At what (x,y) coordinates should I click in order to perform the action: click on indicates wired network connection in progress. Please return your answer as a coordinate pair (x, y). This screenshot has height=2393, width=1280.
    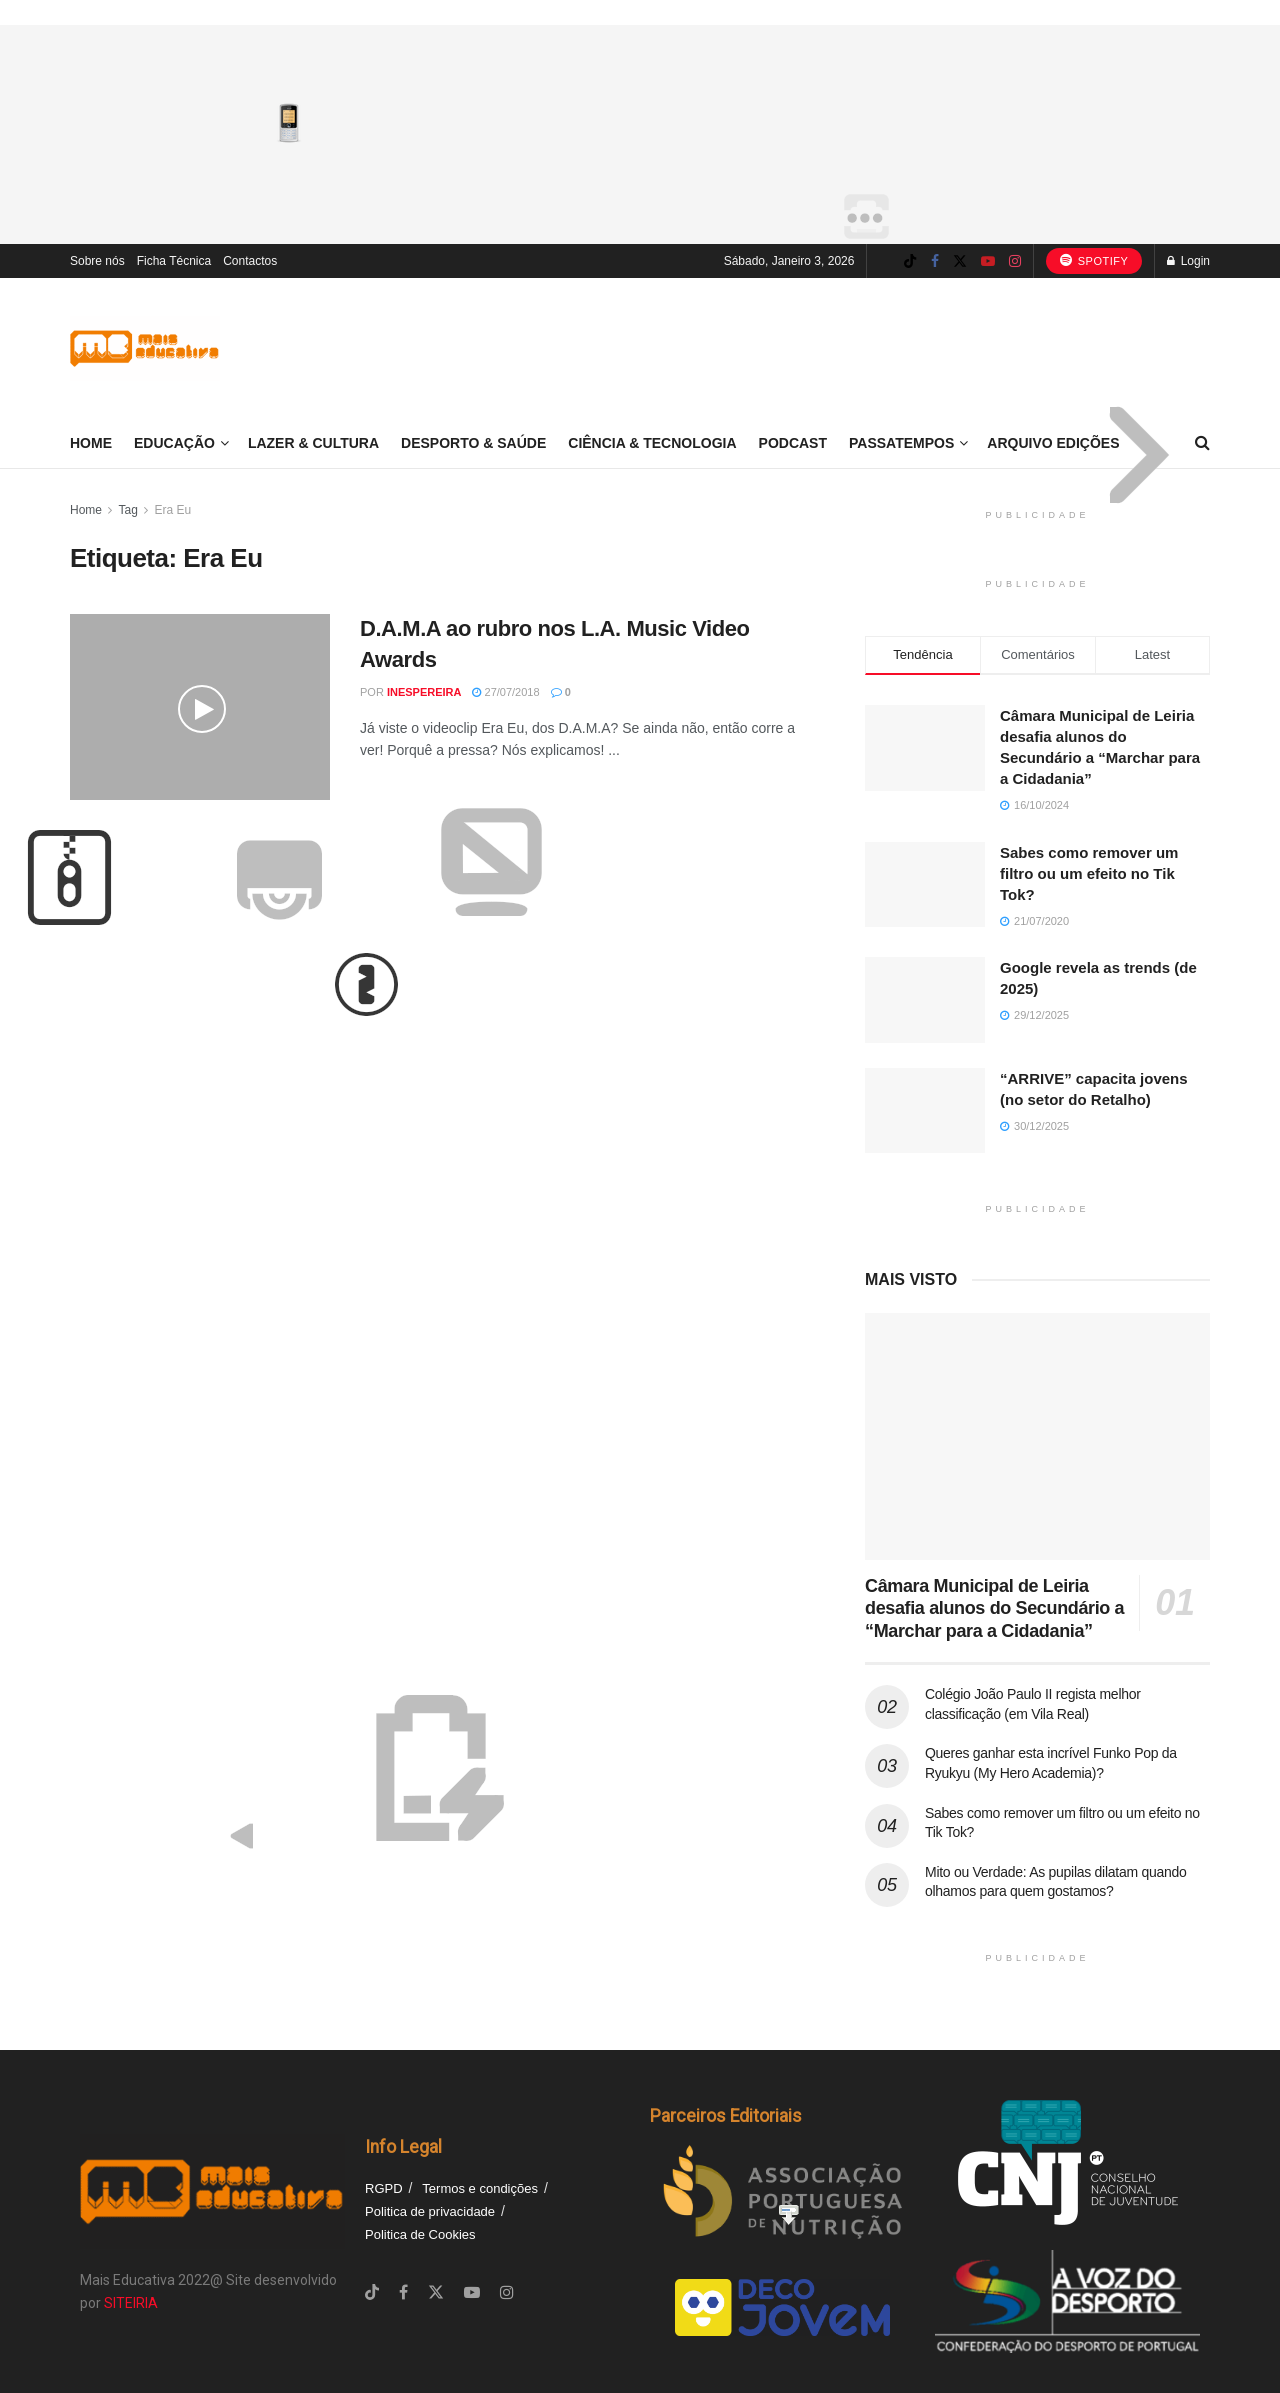
    Looking at the image, I should click on (866, 216).